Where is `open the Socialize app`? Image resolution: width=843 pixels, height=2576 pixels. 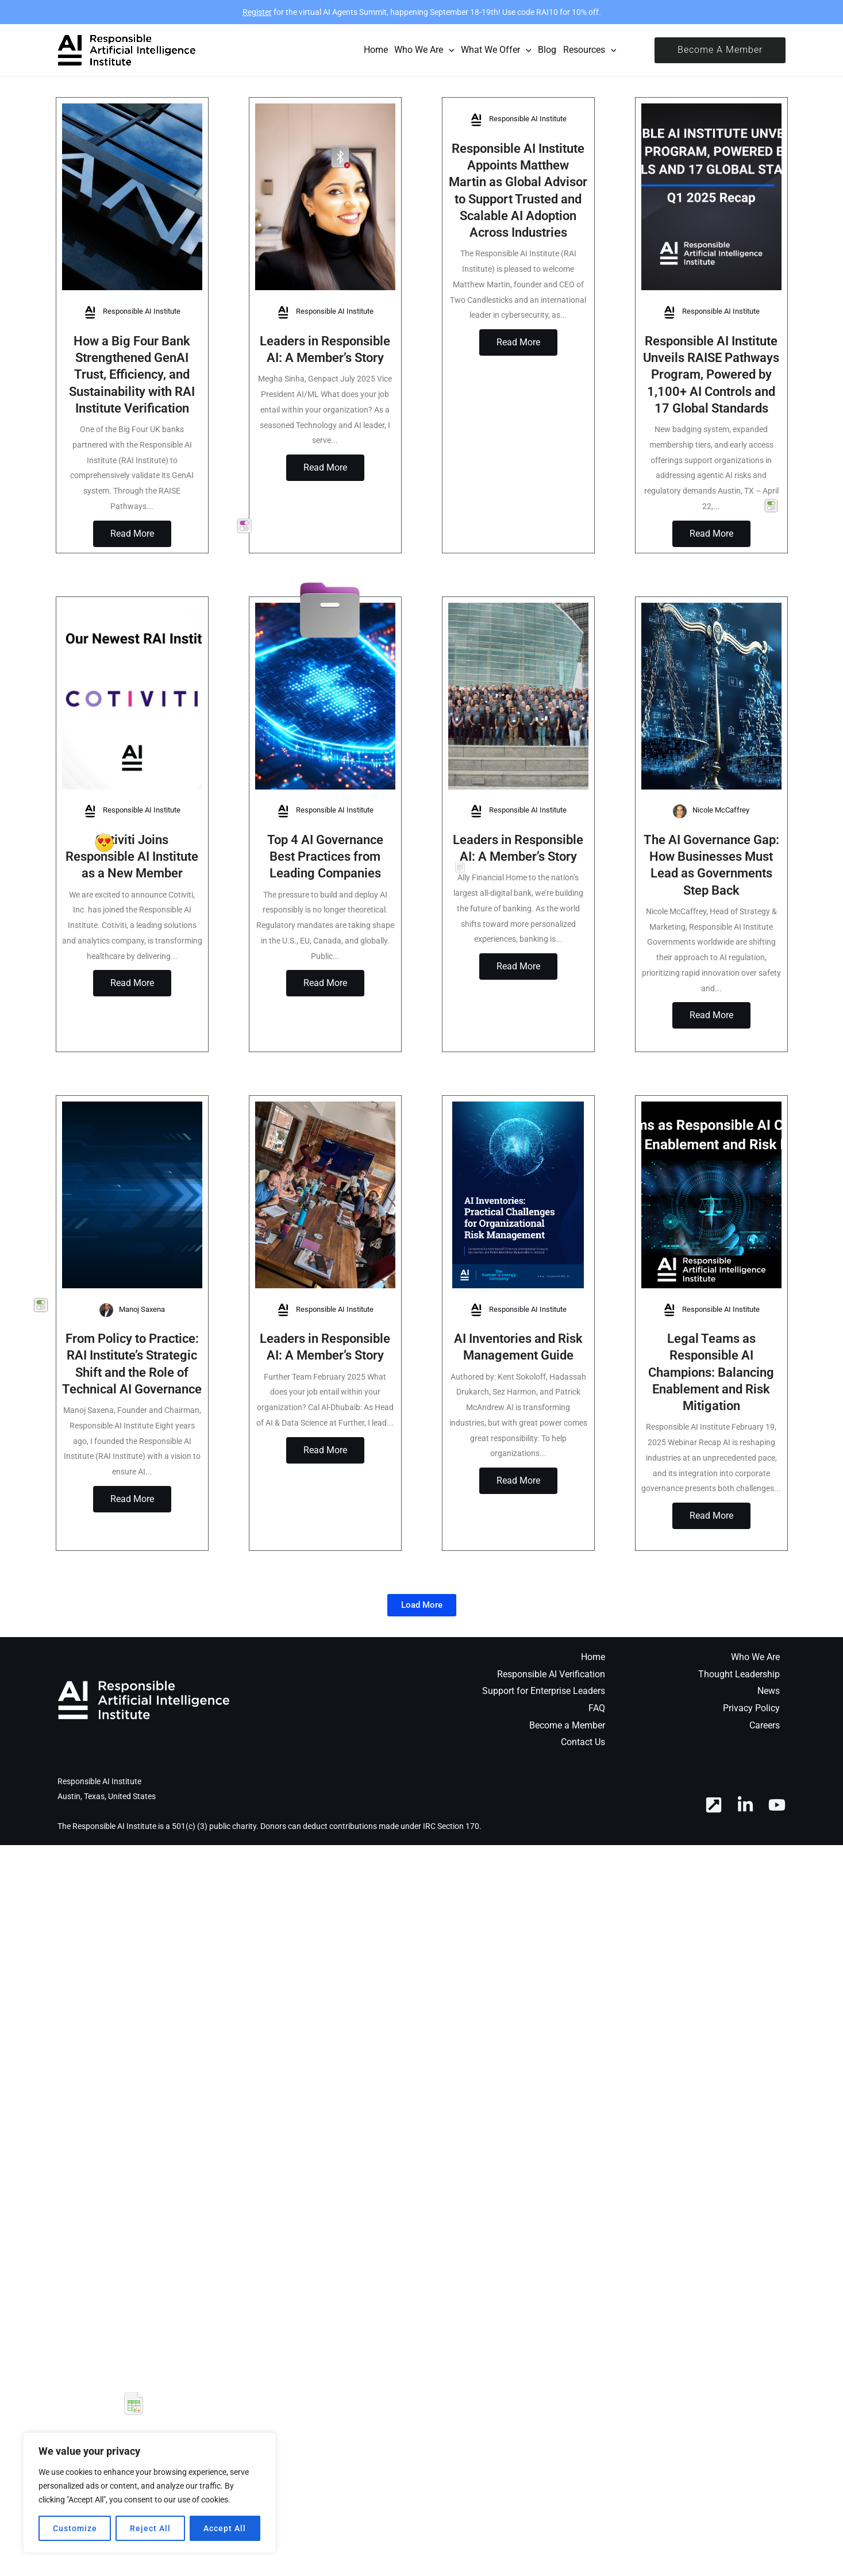 open the Socialize app is located at coordinates (104, 842).